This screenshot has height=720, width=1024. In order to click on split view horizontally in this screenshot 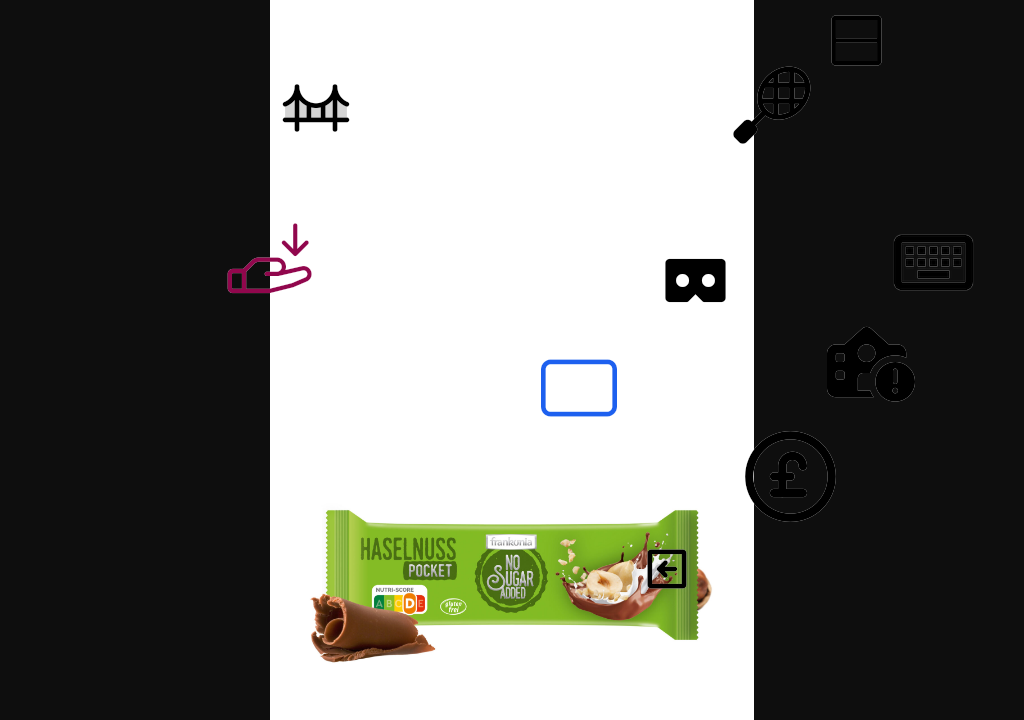, I will do `click(856, 40)`.